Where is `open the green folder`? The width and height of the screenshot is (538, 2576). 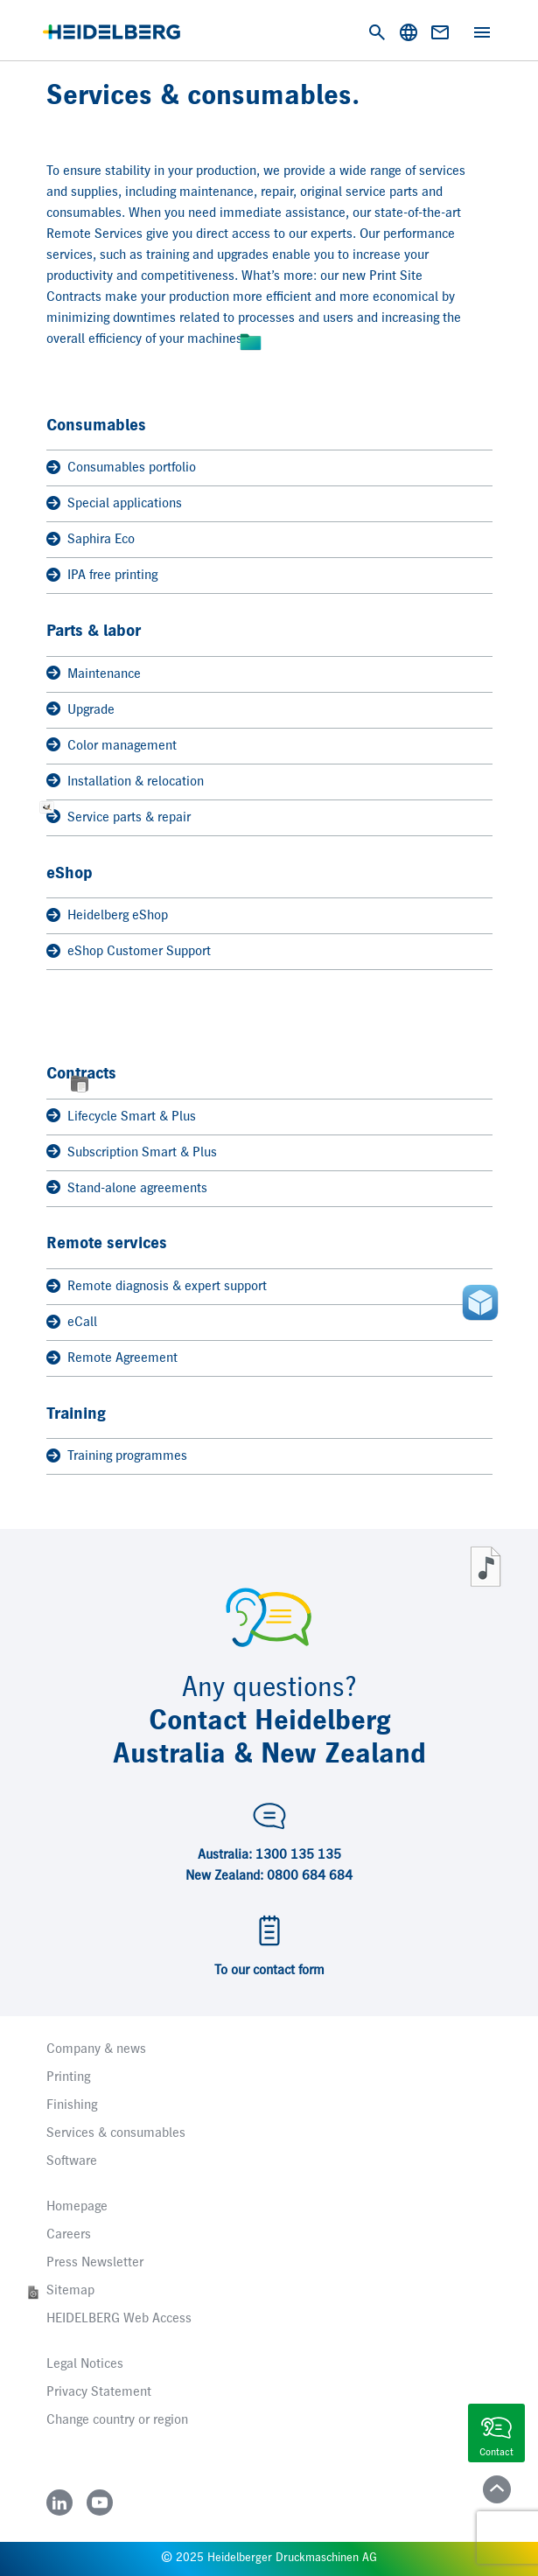 open the green folder is located at coordinates (250, 342).